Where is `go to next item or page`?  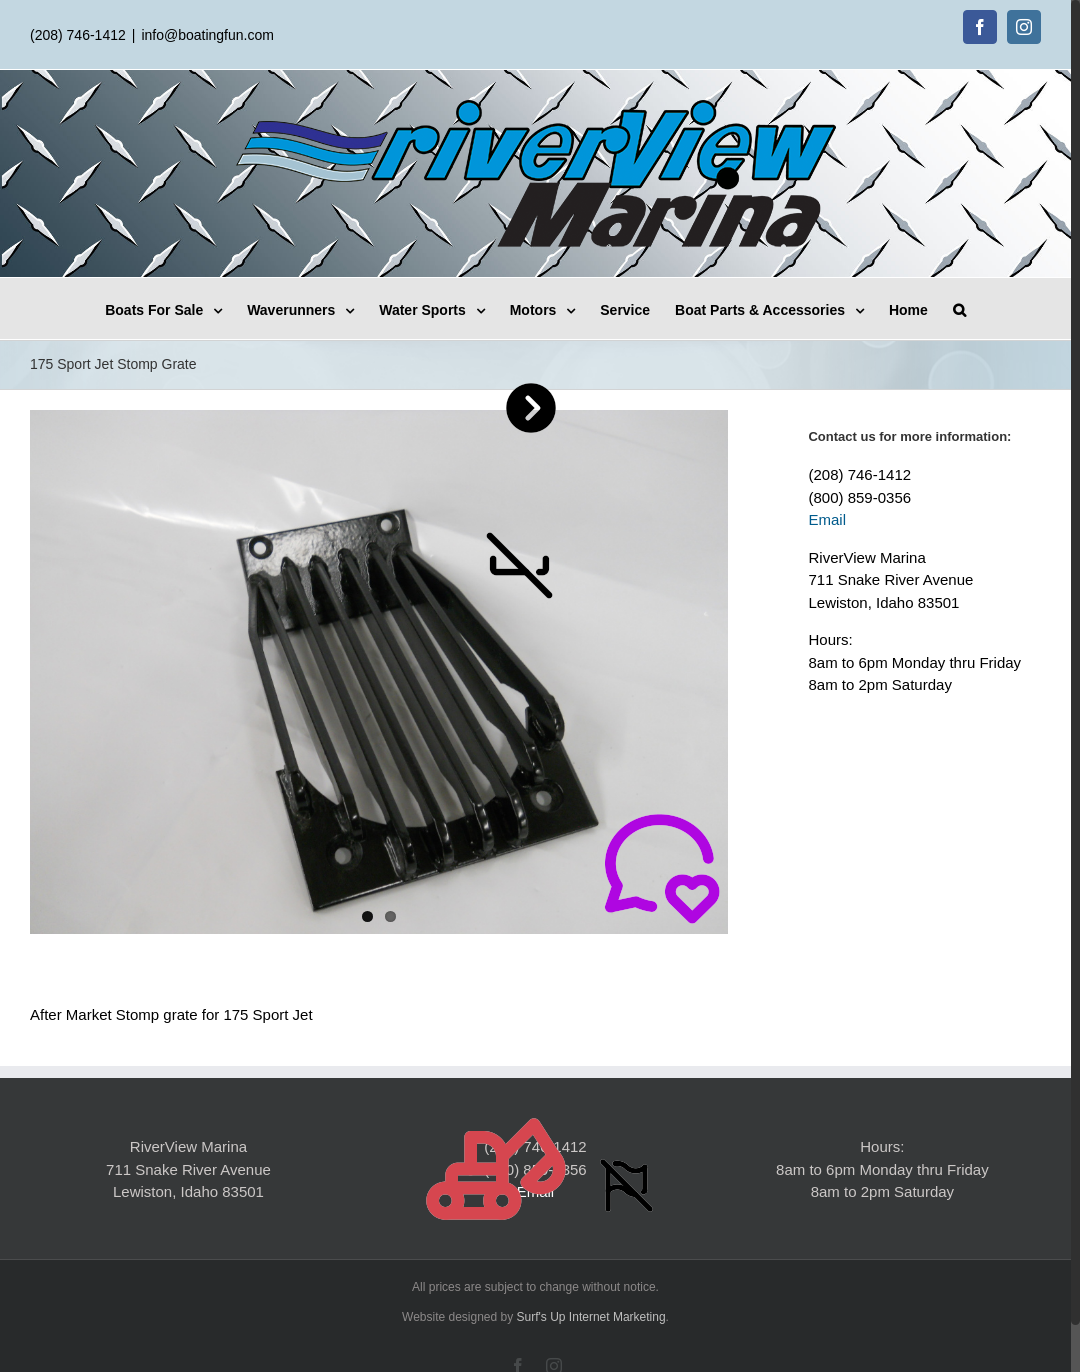 go to next item or page is located at coordinates (531, 408).